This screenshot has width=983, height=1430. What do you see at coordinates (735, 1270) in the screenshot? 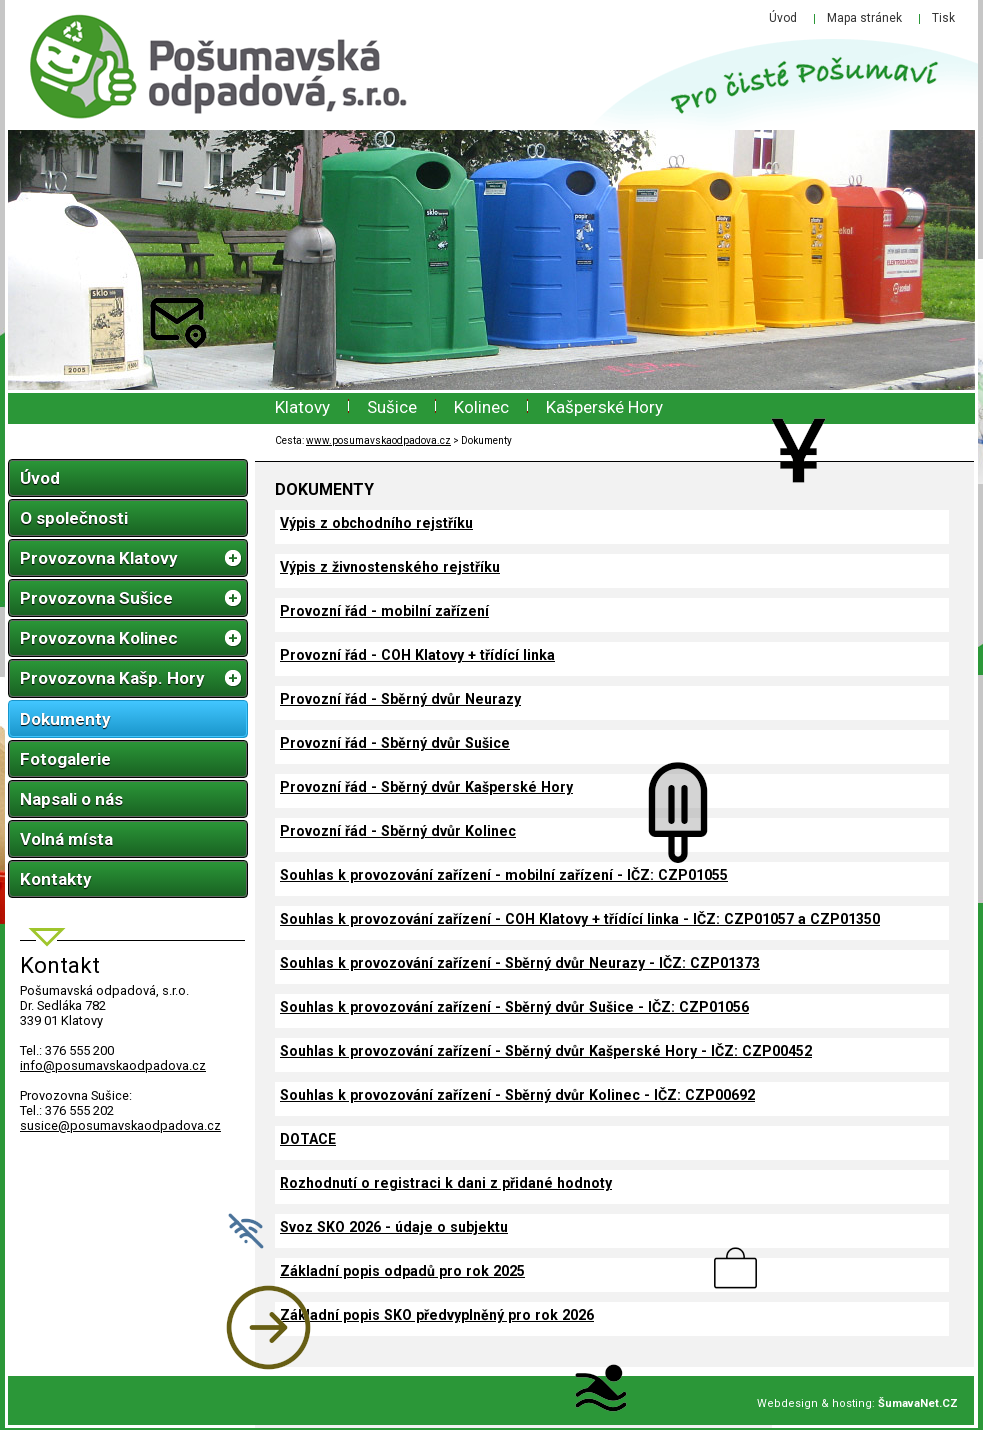
I see `view your shopping bag` at bounding box center [735, 1270].